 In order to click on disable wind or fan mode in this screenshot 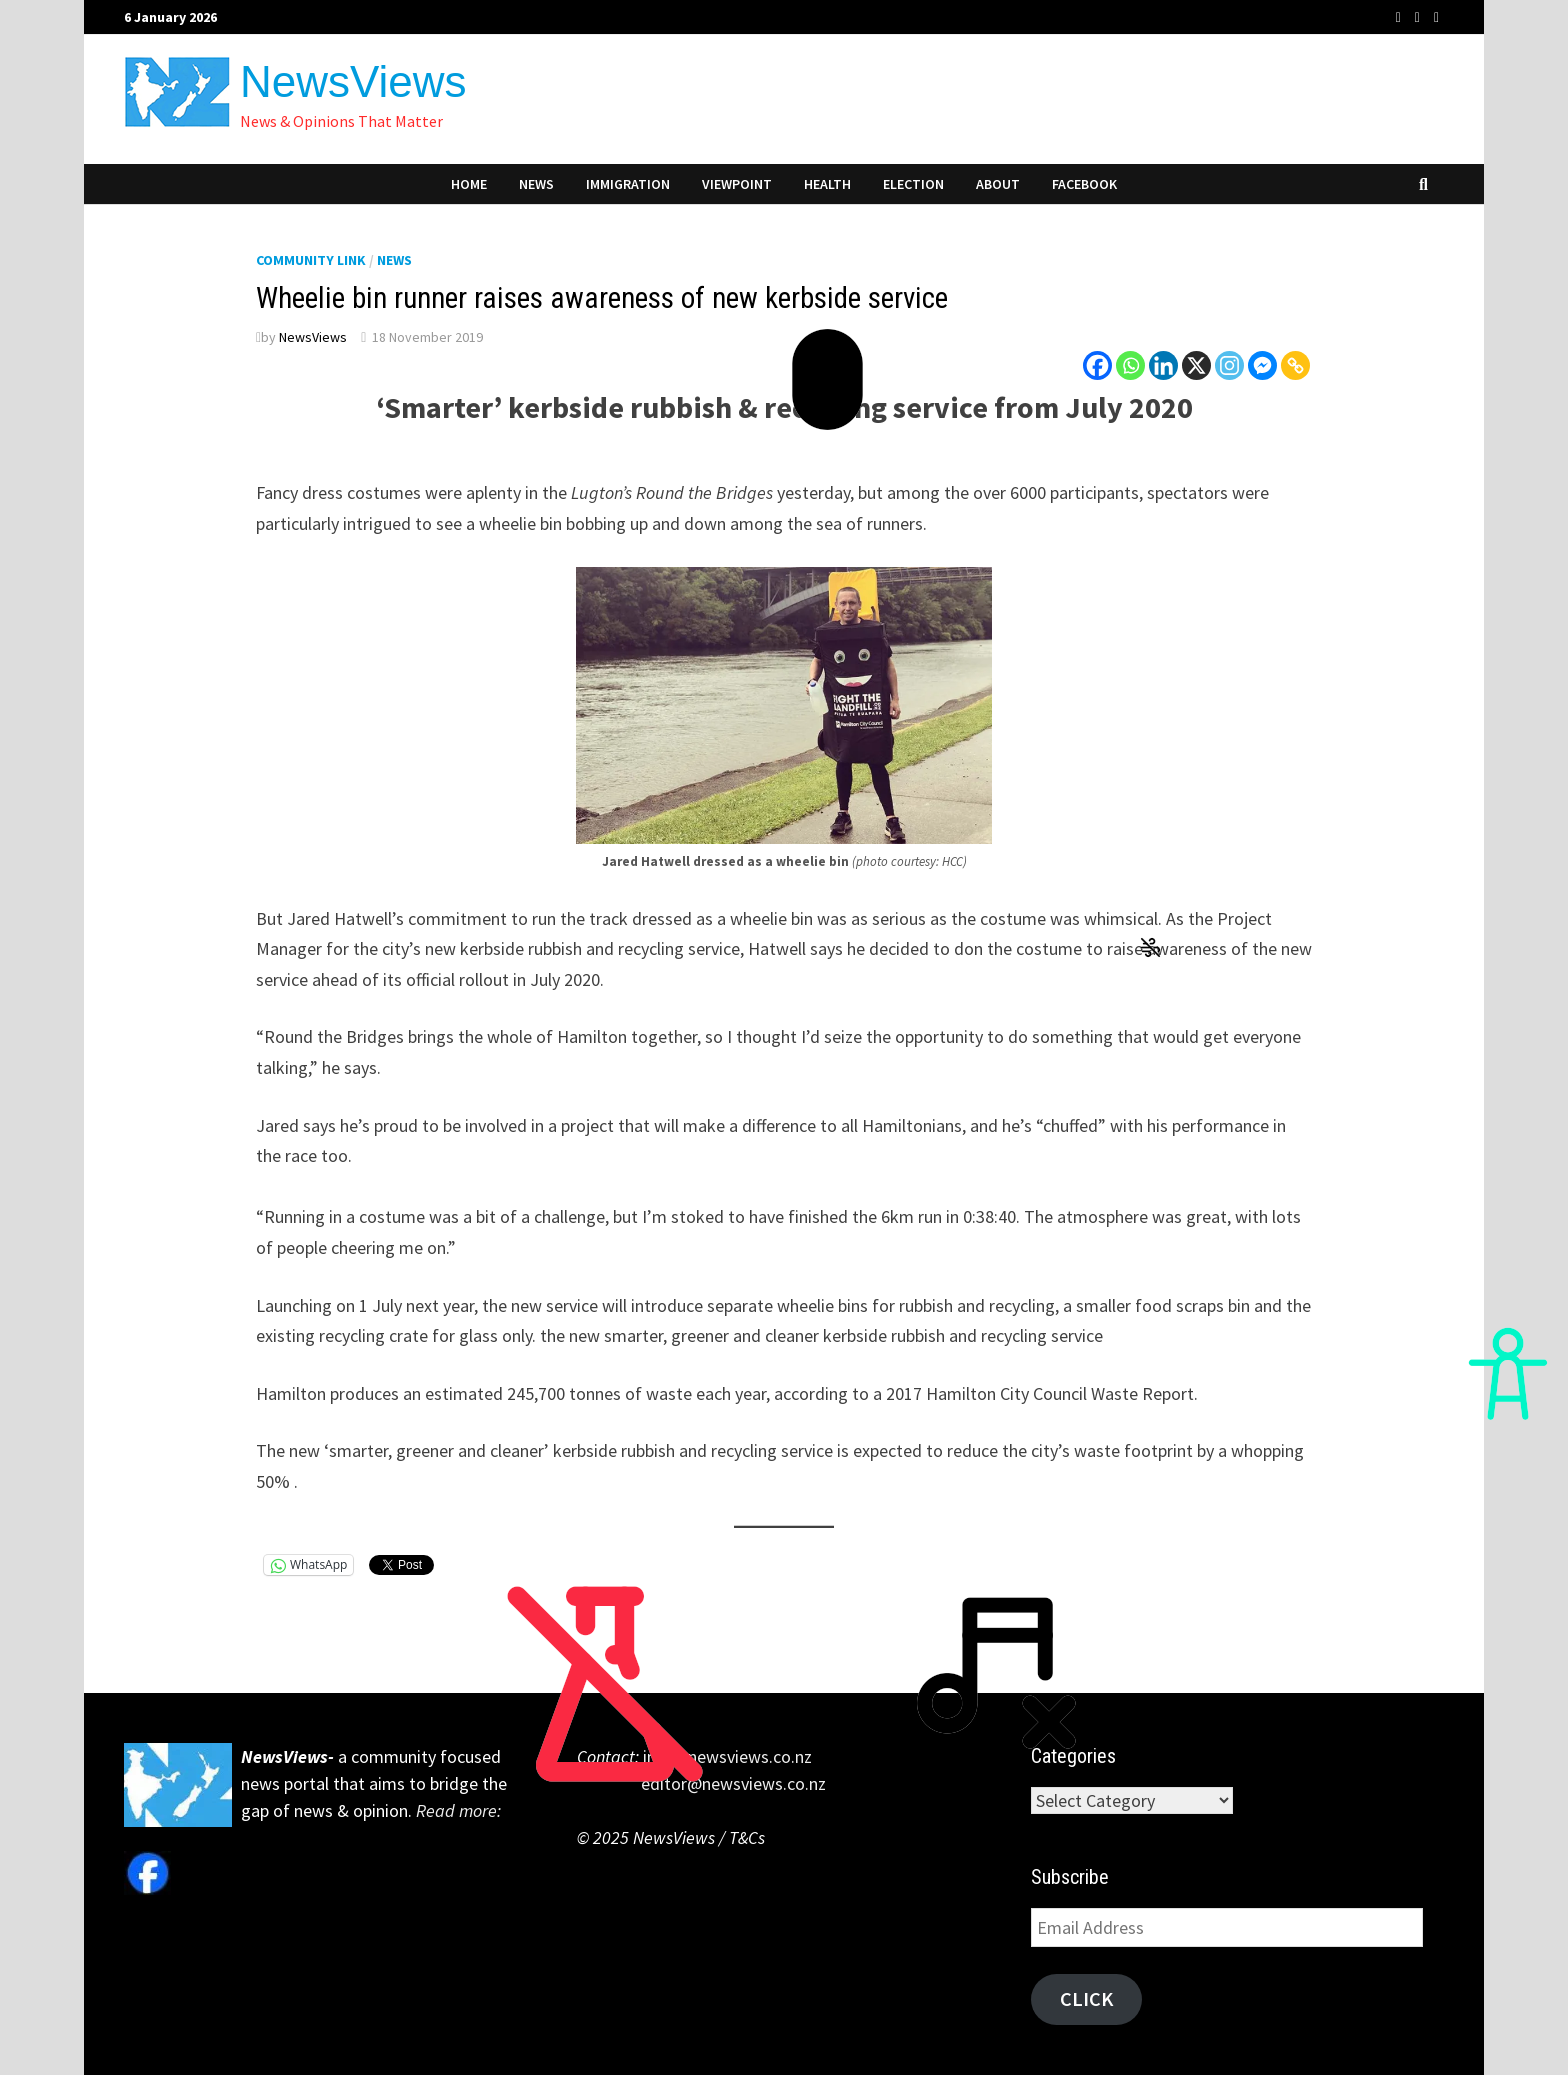, I will do `click(1150, 947)`.